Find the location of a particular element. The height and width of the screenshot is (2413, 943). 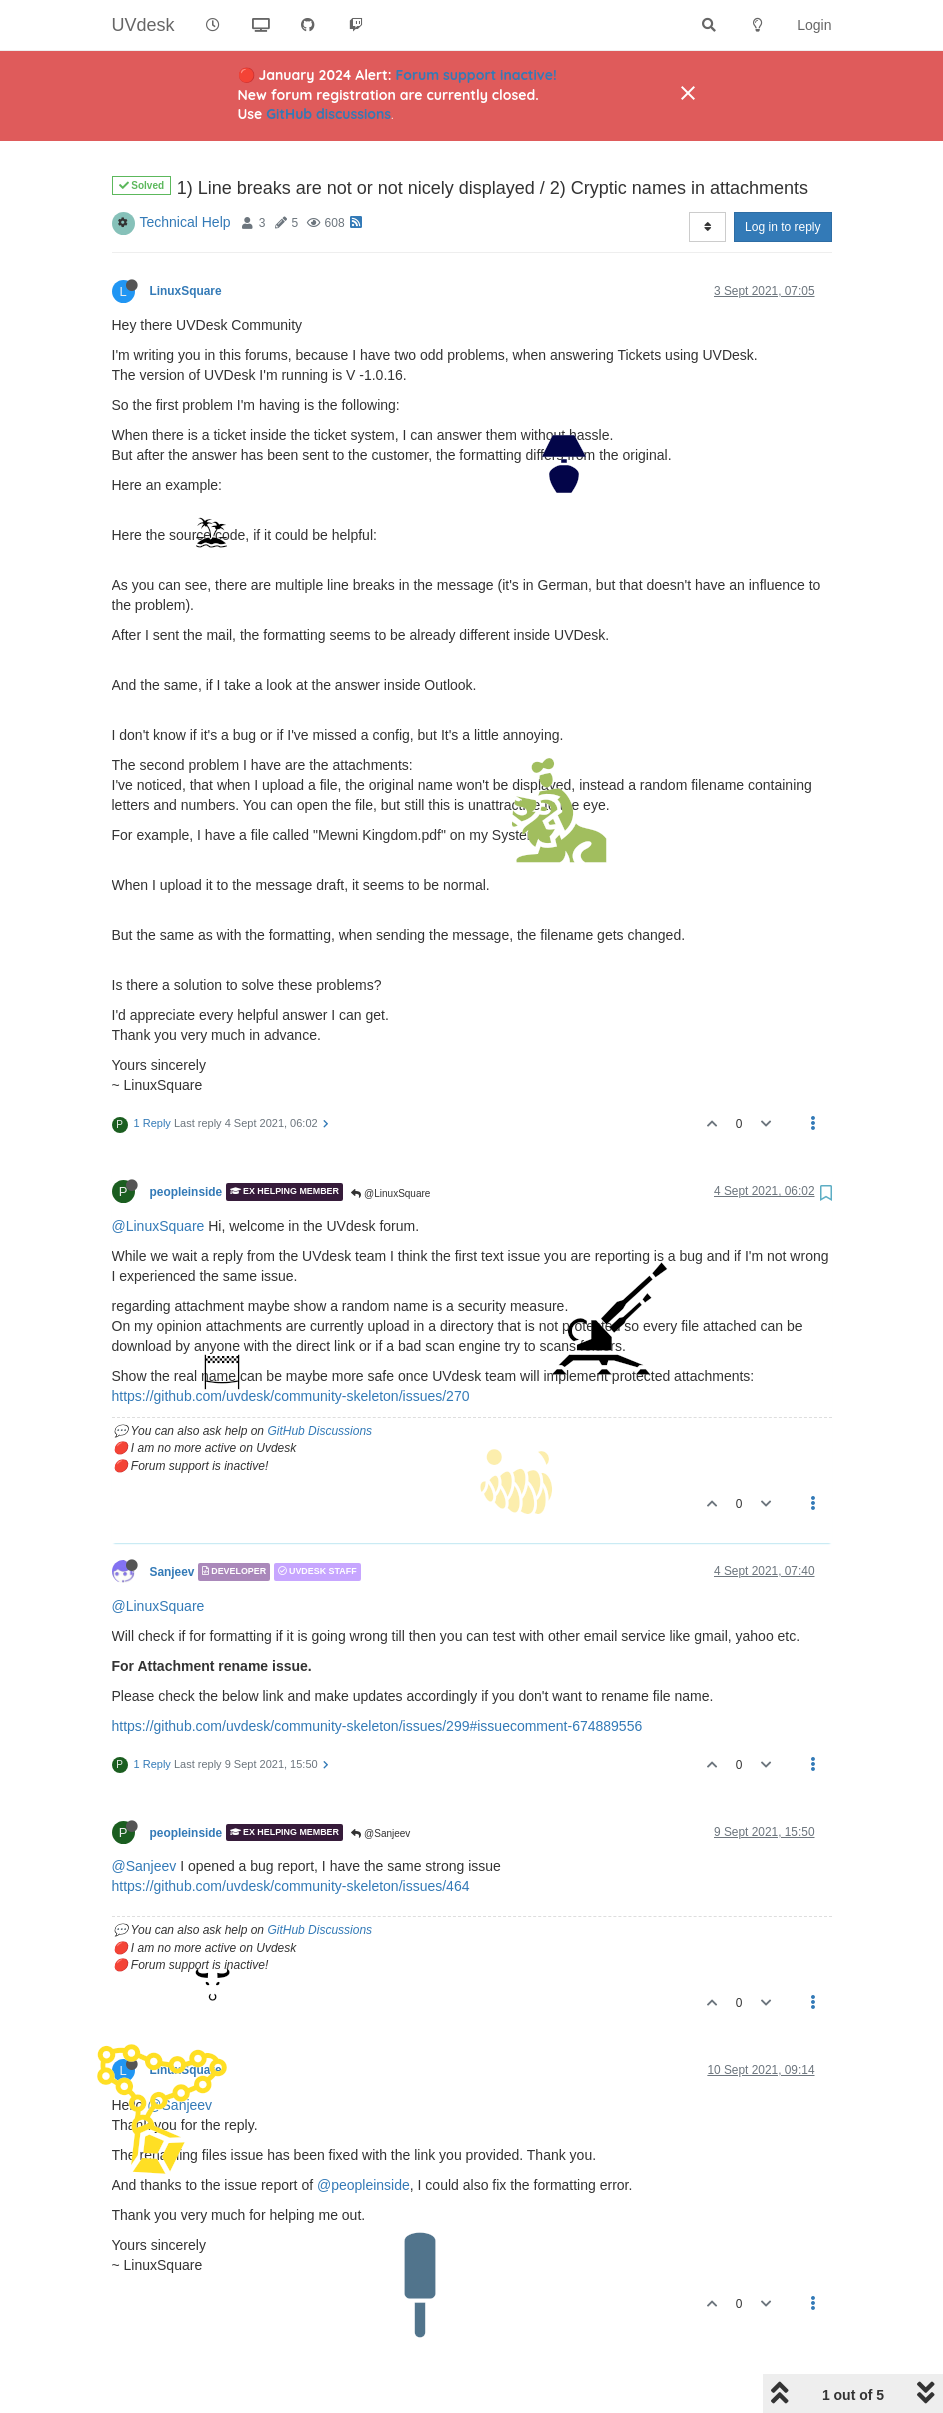

select ice pop or popsicle treat is located at coordinates (420, 2285).